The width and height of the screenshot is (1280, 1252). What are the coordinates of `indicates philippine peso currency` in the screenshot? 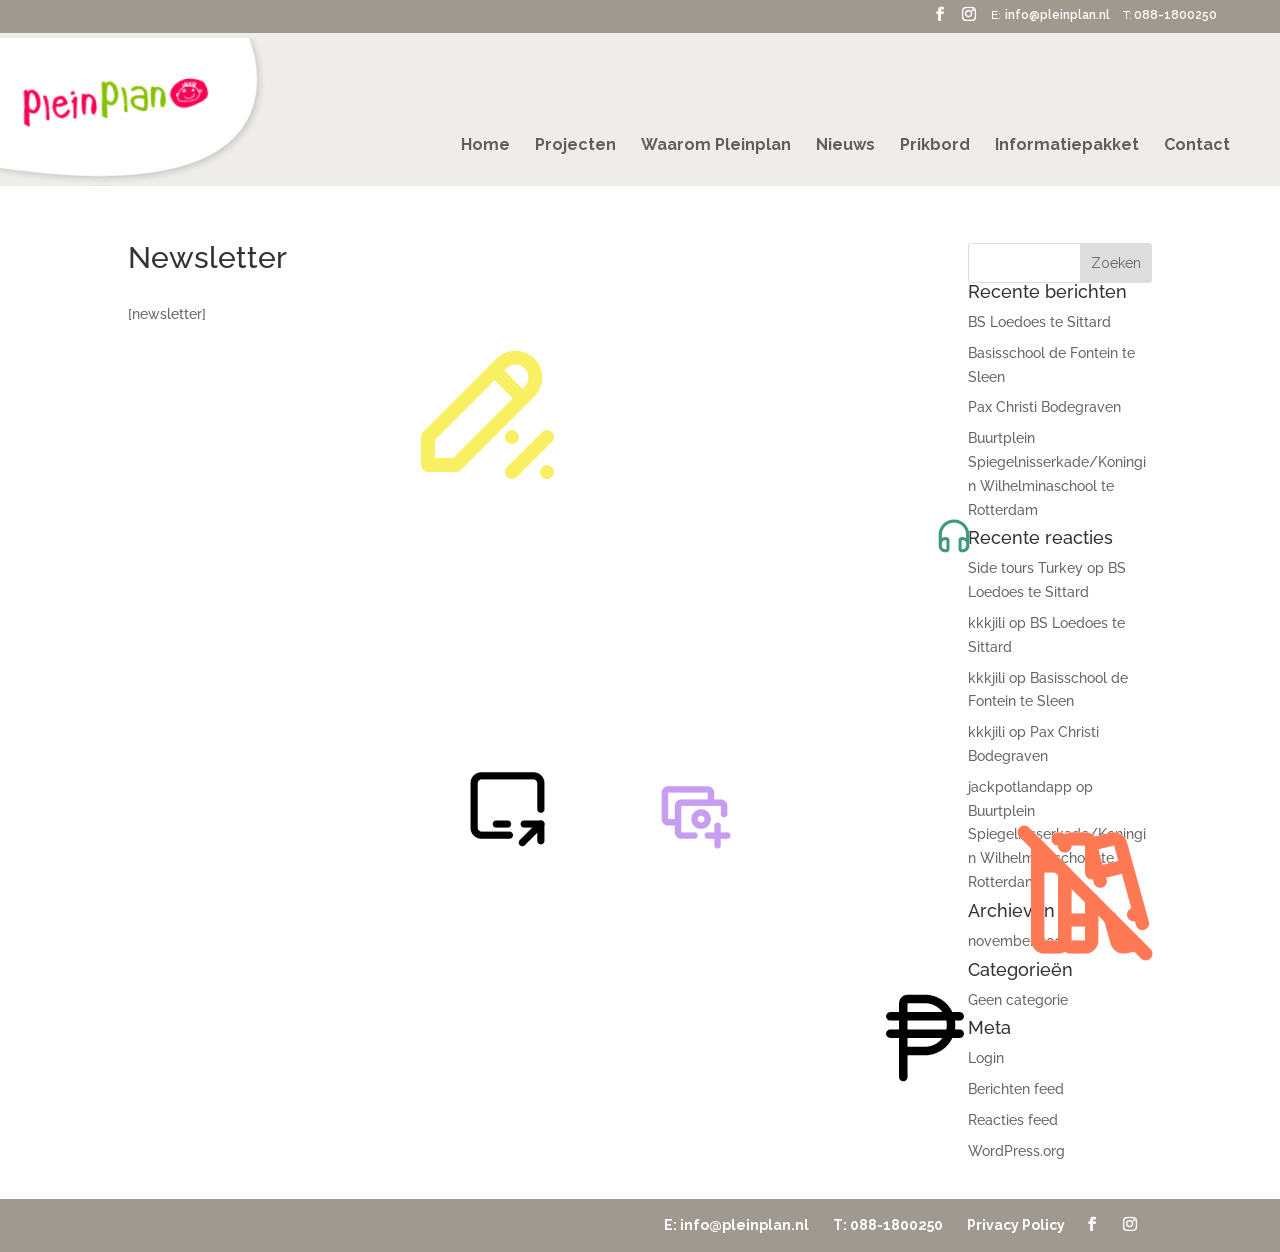 It's located at (925, 1038).